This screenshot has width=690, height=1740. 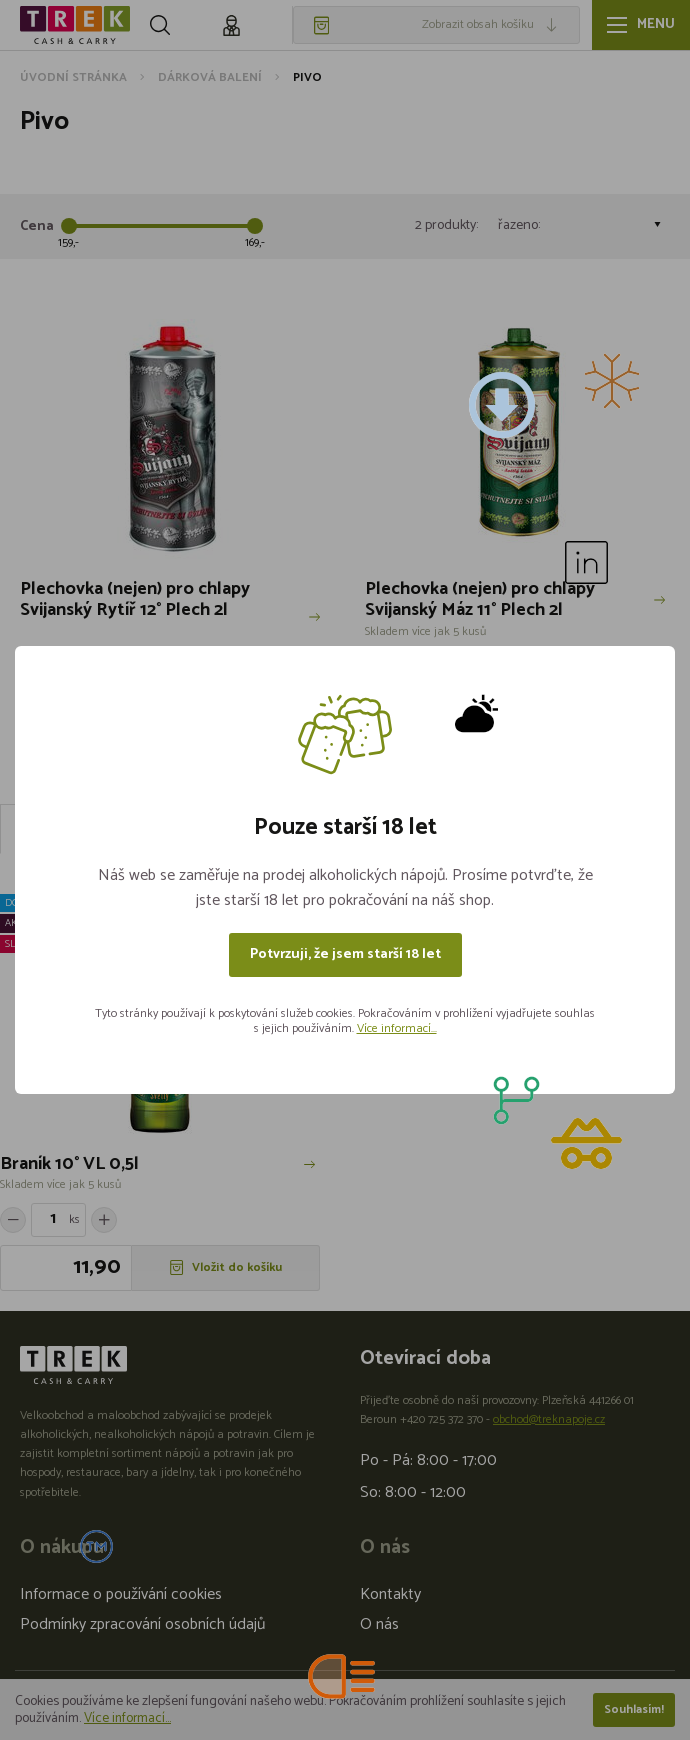 I want to click on access incognito or private browsing mode, so click(x=586, y=1143).